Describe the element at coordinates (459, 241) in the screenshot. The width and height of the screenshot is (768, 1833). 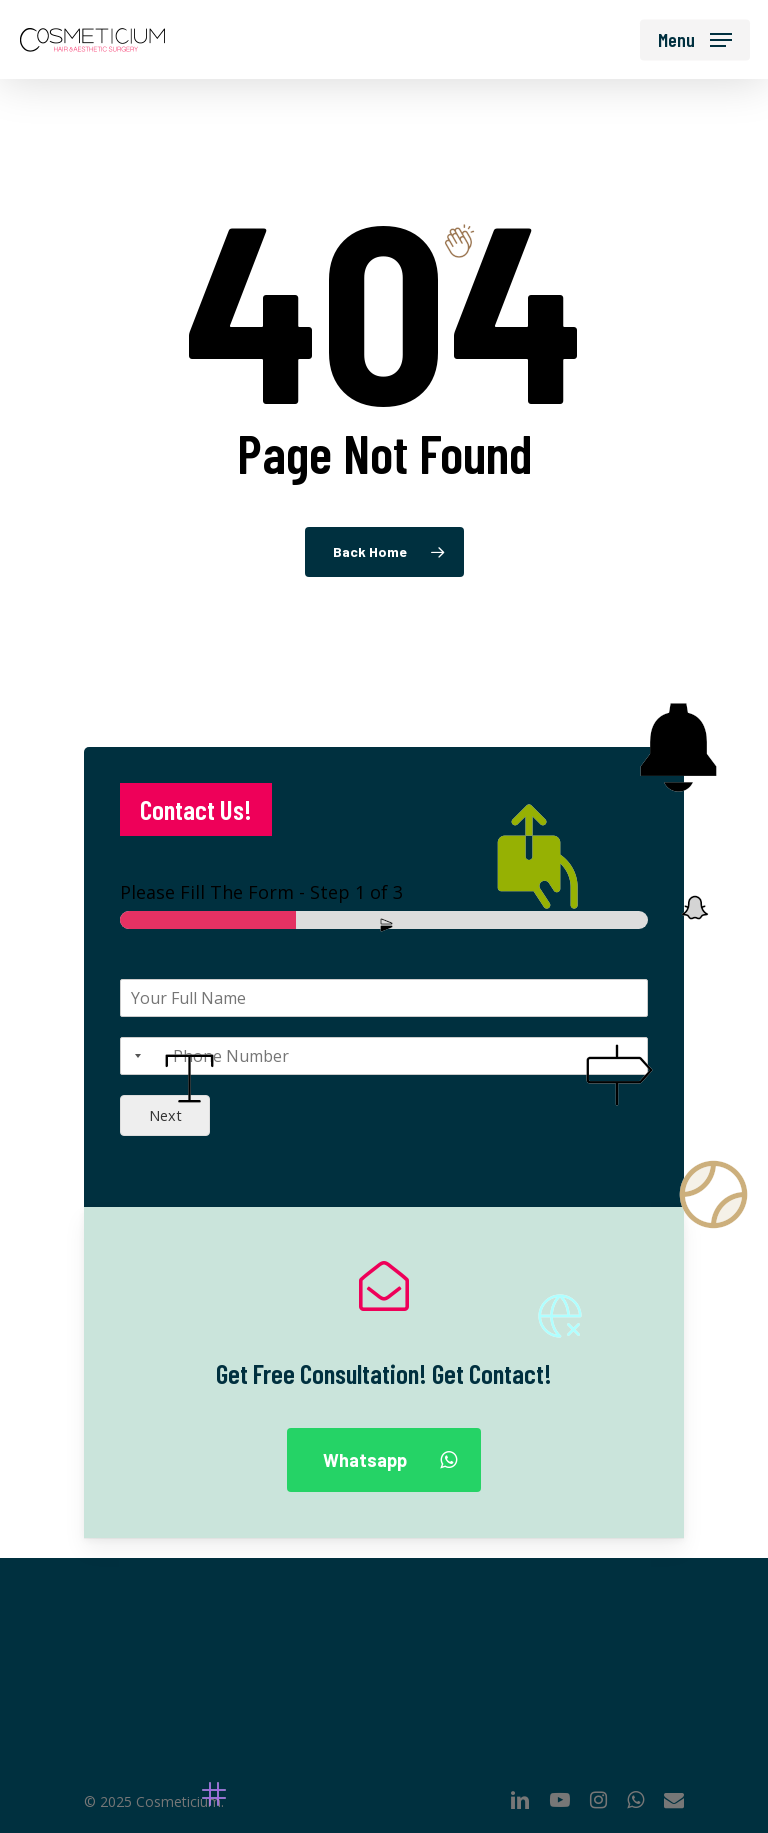
I see `applaud or show appreciation for content` at that location.